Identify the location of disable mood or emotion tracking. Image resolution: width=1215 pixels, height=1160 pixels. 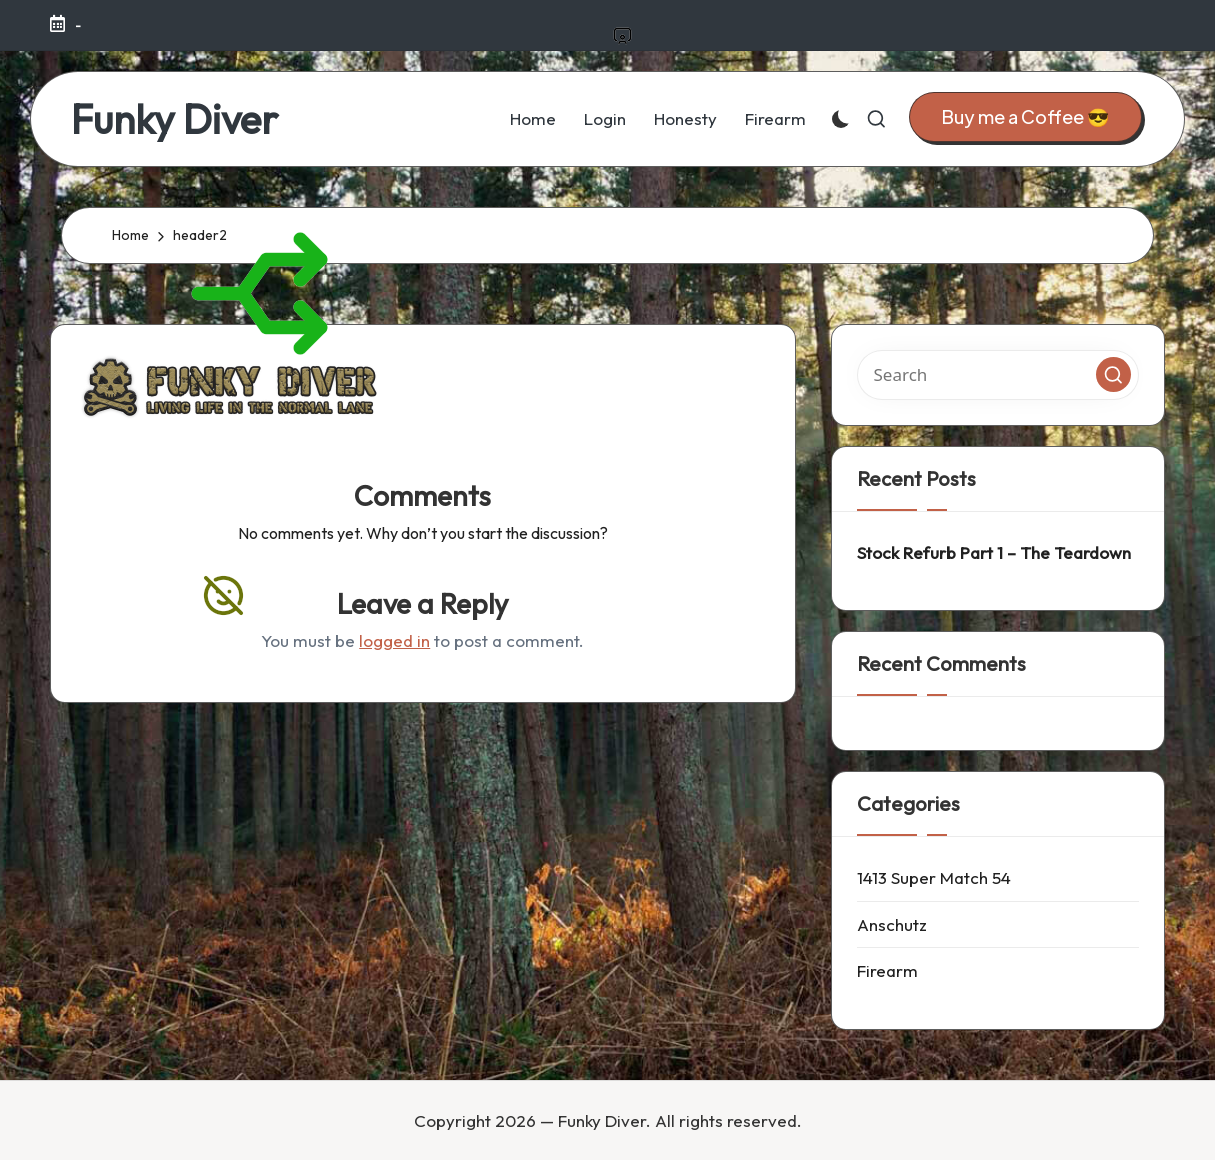
(223, 595).